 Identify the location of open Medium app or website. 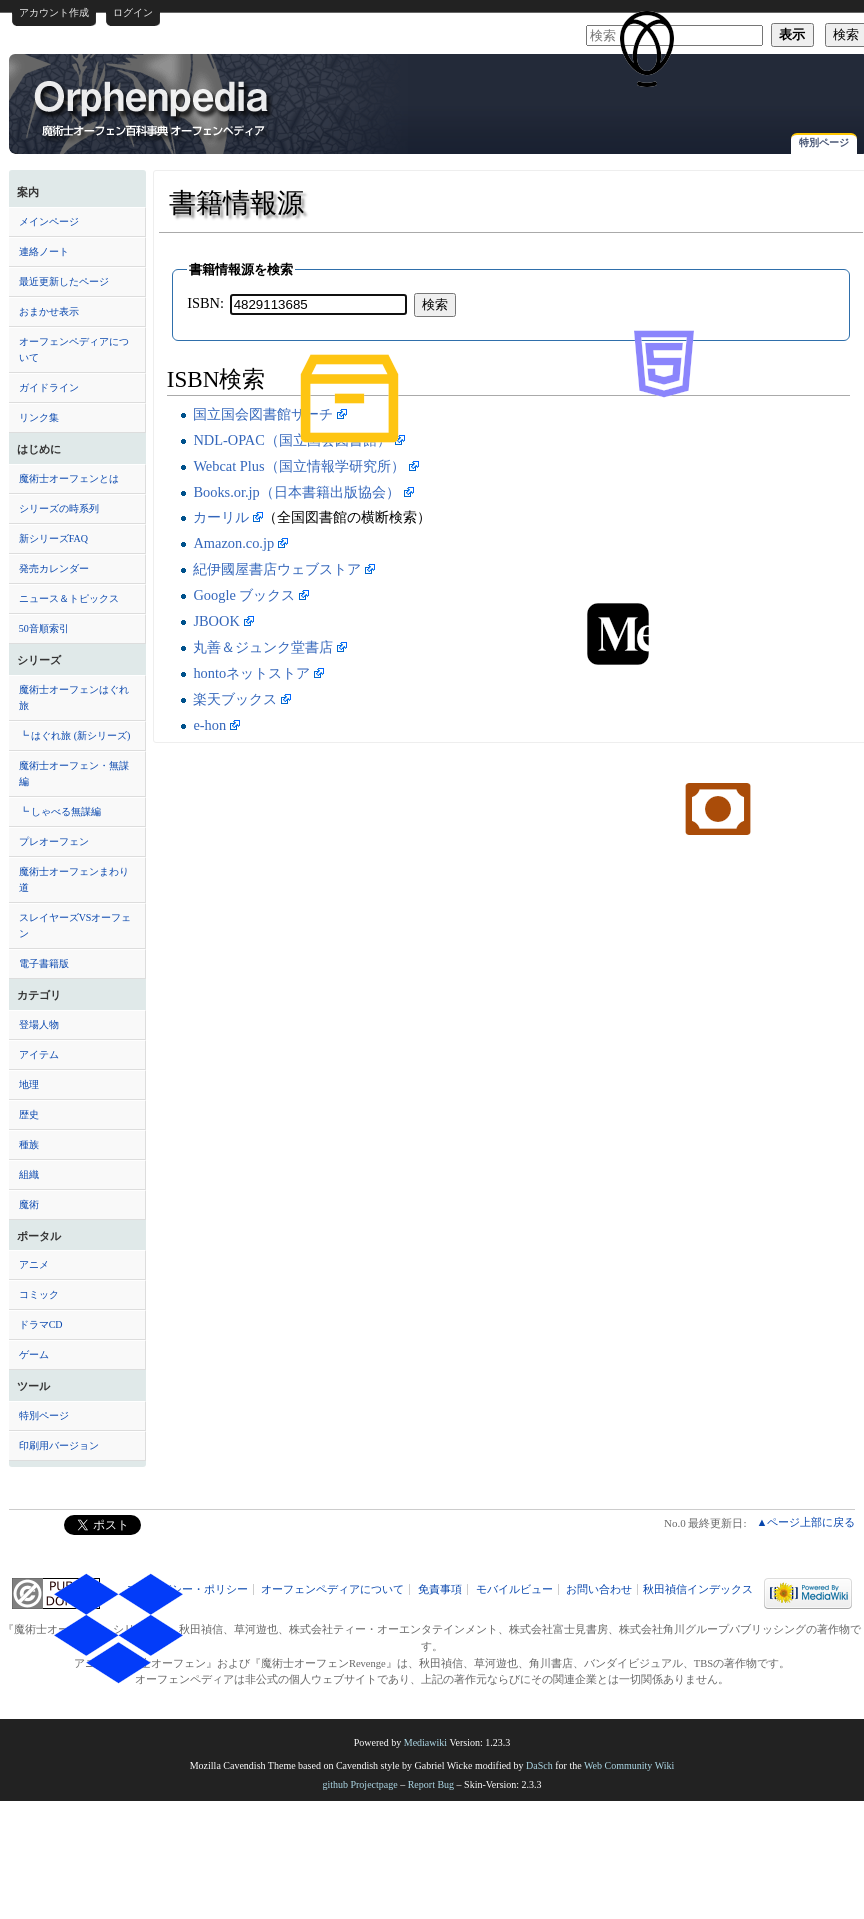
(618, 634).